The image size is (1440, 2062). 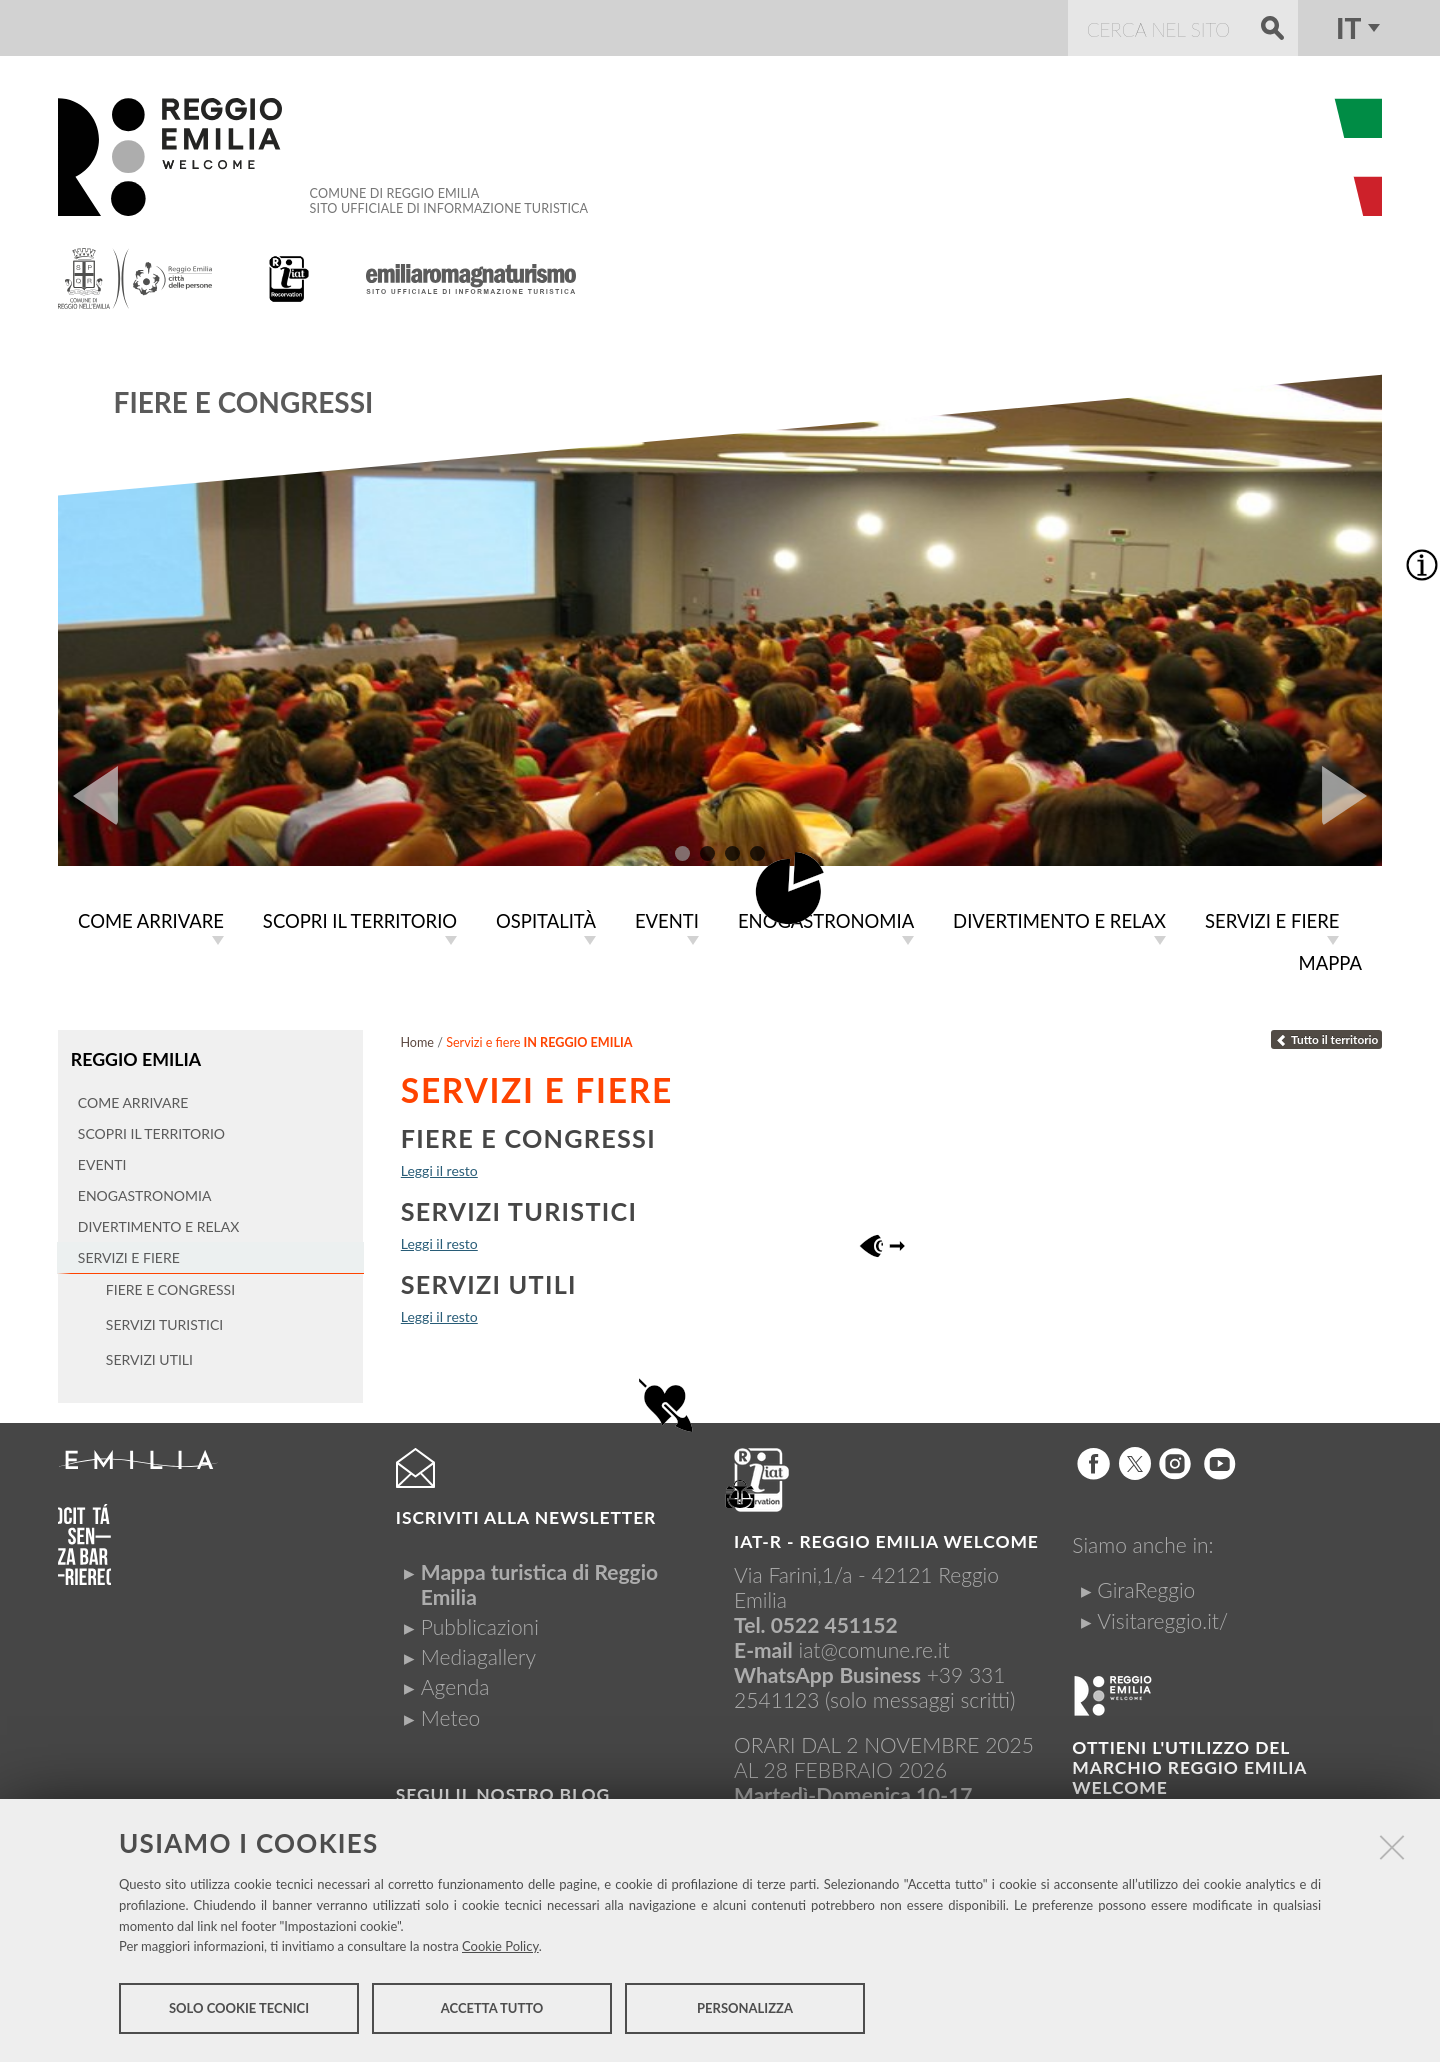 I want to click on indicates a match or romantic connection in a dating app, so click(x=666, y=1405).